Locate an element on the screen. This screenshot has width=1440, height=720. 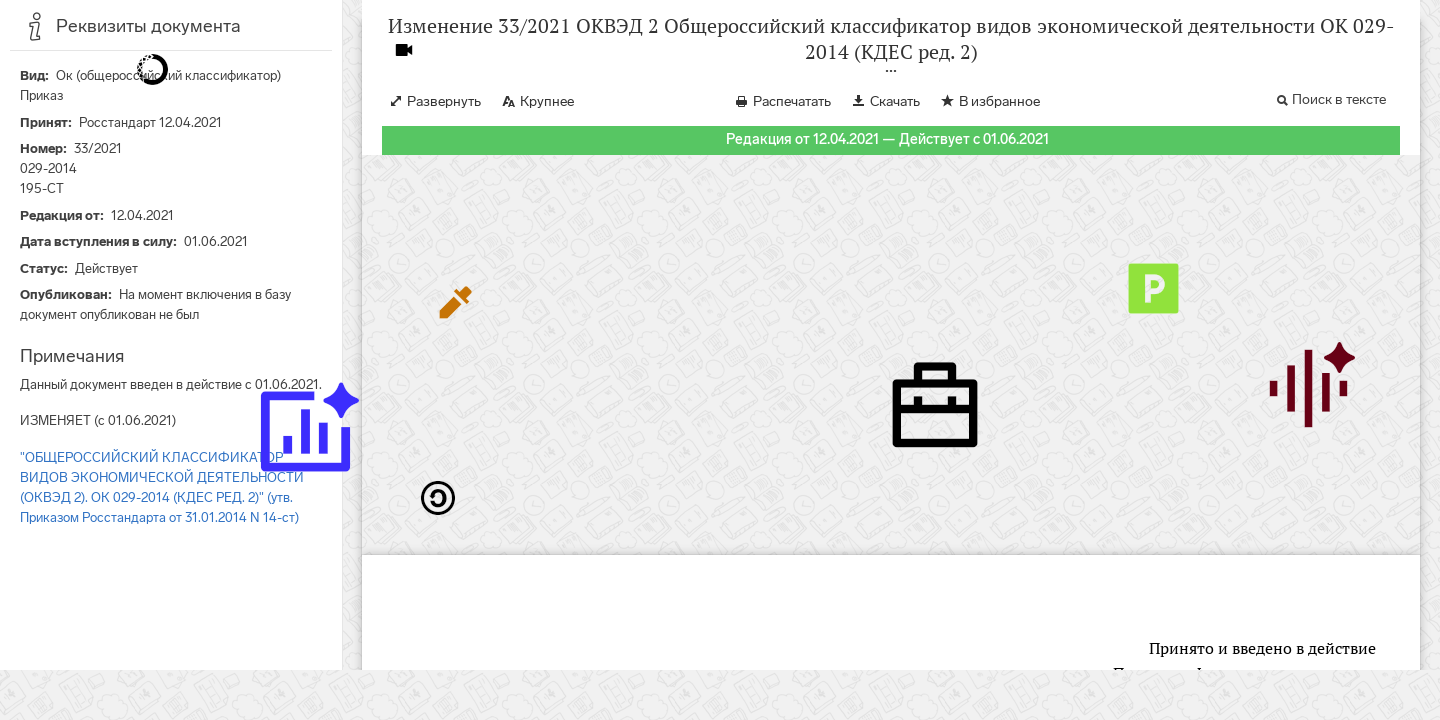
color picker tool is located at coordinates (456, 302).